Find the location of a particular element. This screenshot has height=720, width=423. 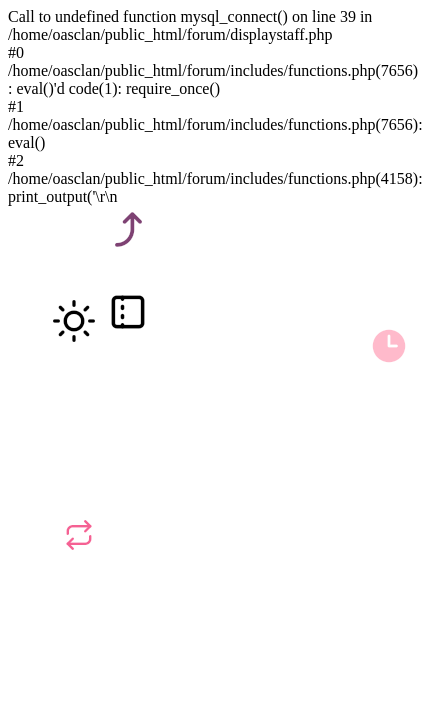

switch to light mode is located at coordinates (74, 321).